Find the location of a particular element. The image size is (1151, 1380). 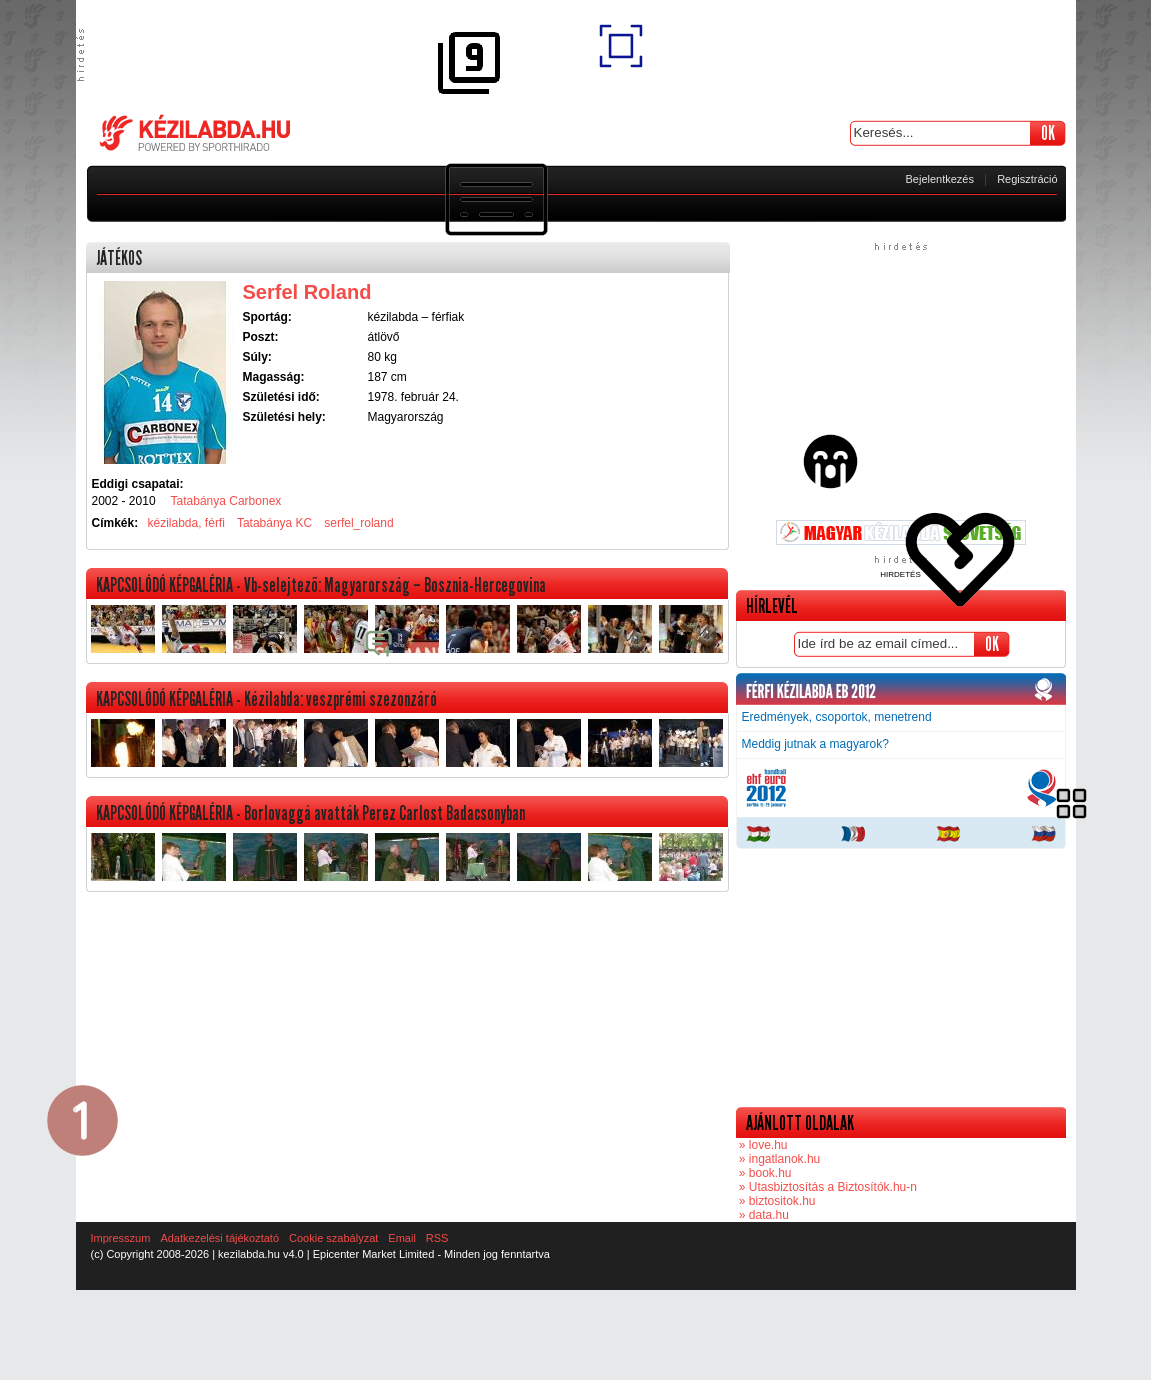

scan a QR code or barcode is located at coordinates (621, 46).